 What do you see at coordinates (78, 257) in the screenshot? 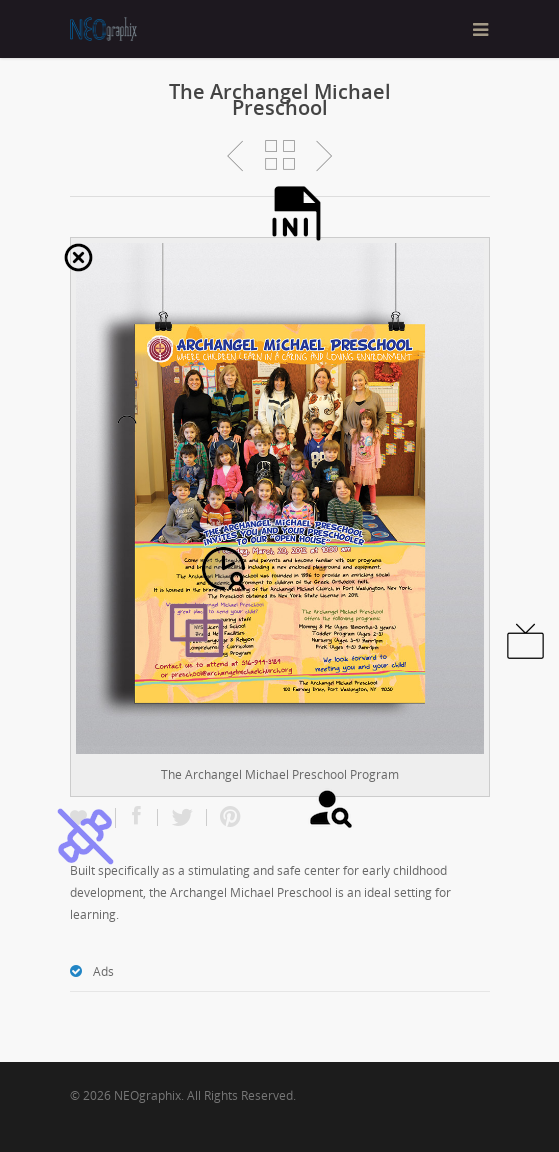
I see `close or dismiss a dialog` at bounding box center [78, 257].